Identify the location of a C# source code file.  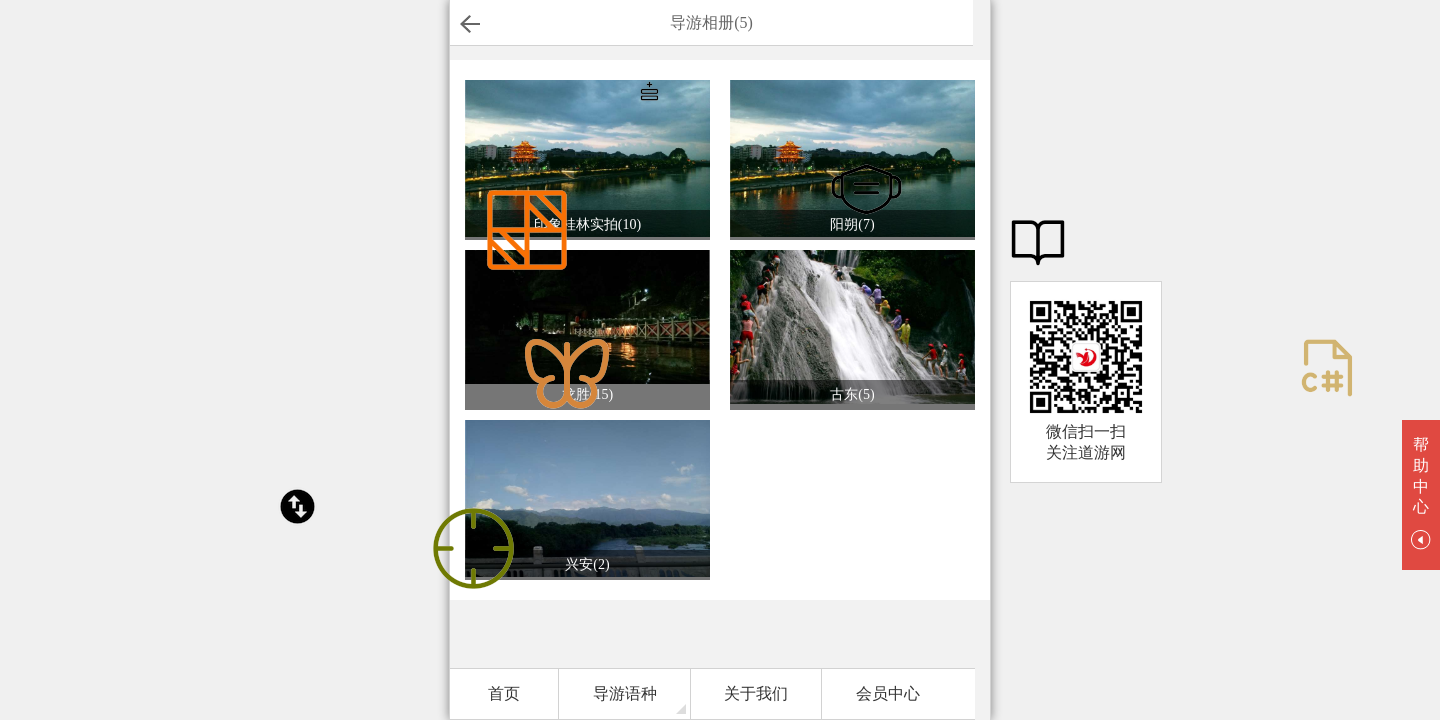
(1328, 368).